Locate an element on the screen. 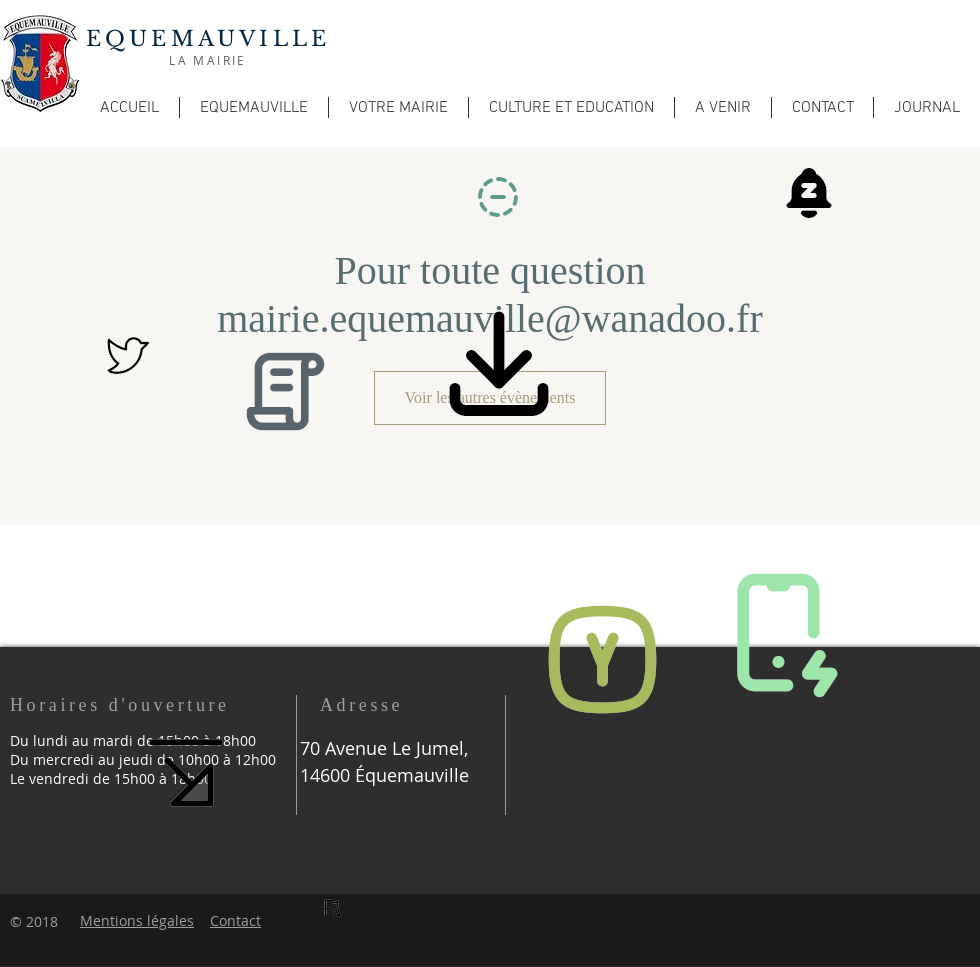 This screenshot has width=980, height=967. view license or terms of service is located at coordinates (285, 391).